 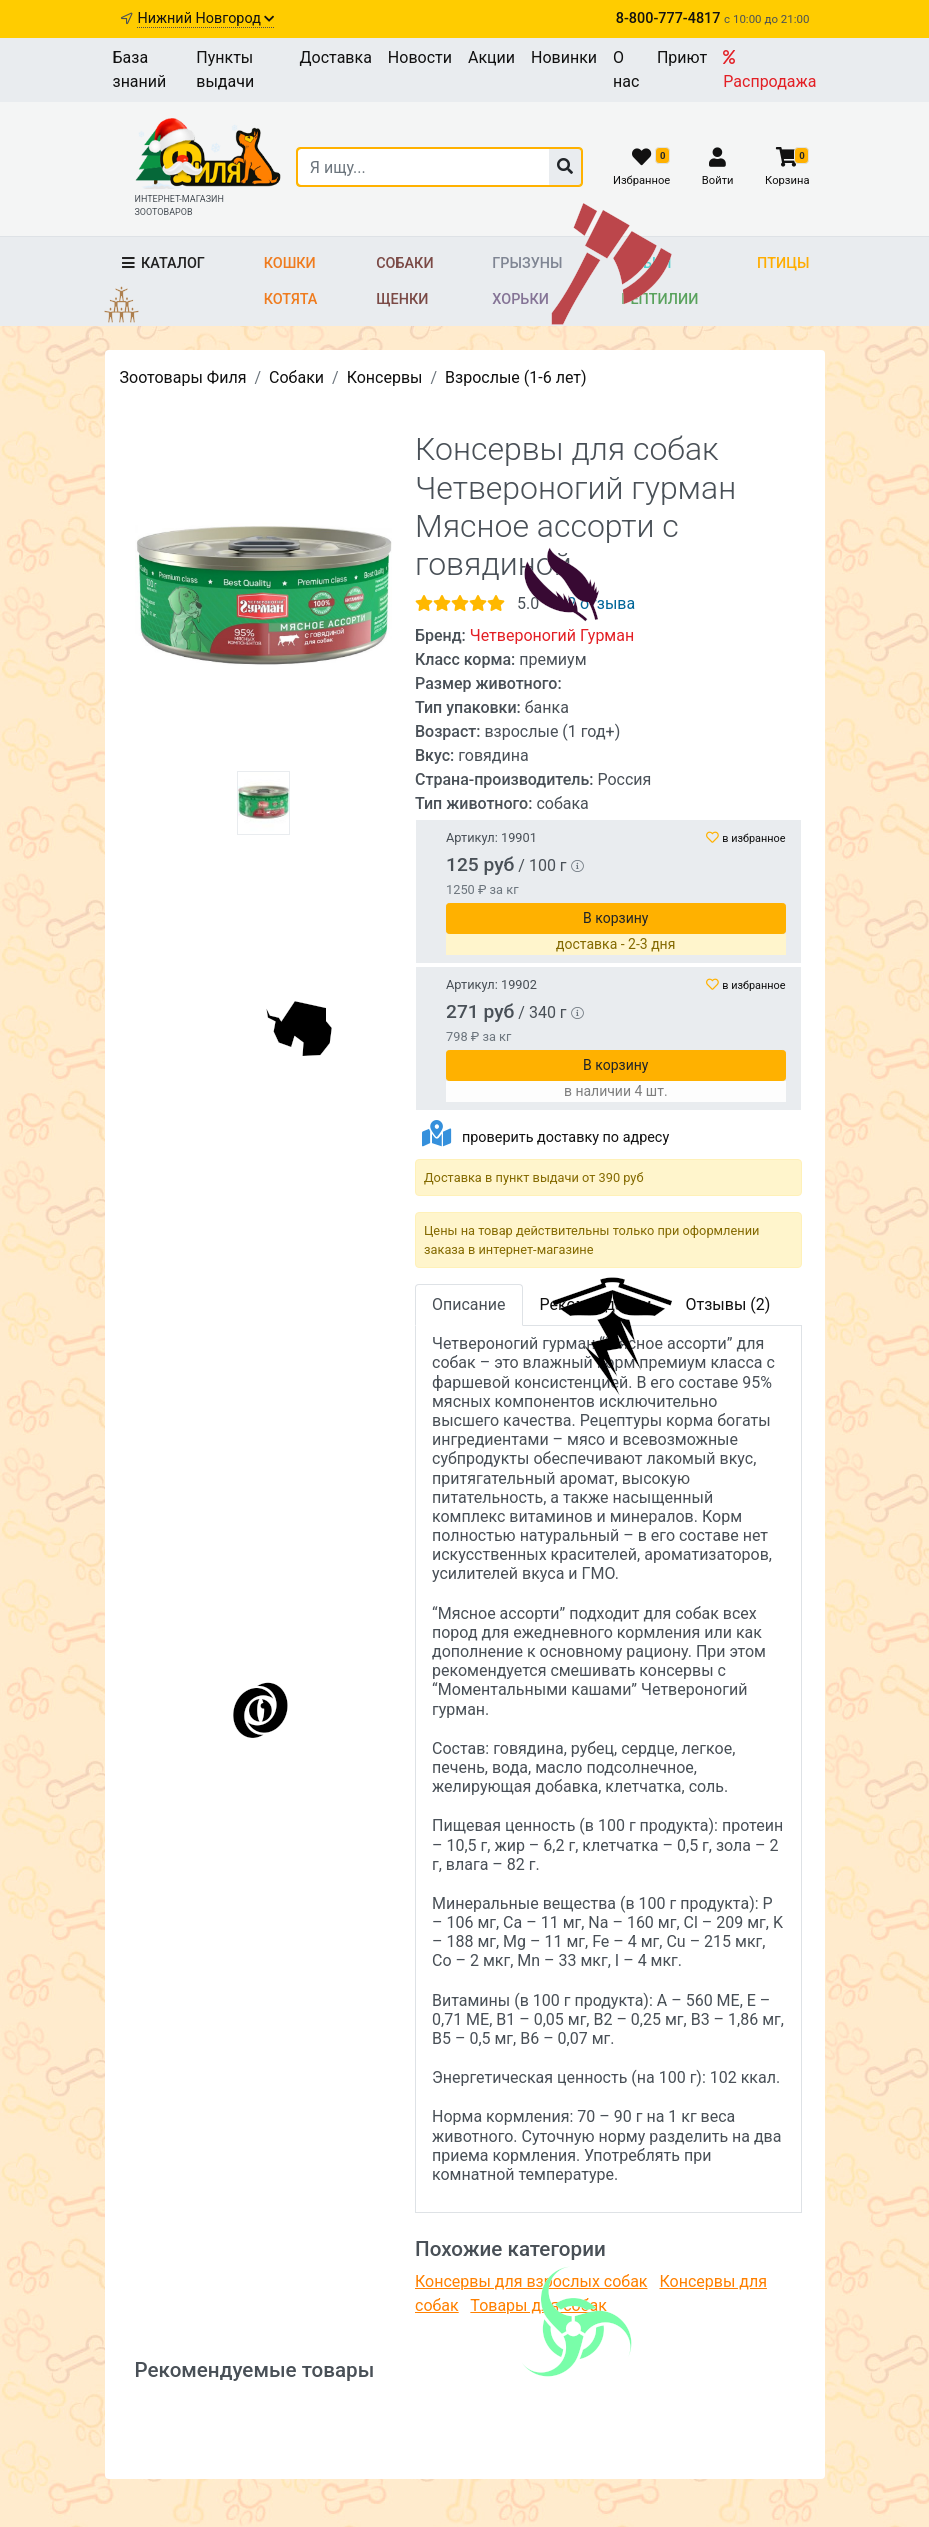 What do you see at coordinates (260, 1710) in the screenshot?
I see `indicates a surreal or dream-like game state` at bounding box center [260, 1710].